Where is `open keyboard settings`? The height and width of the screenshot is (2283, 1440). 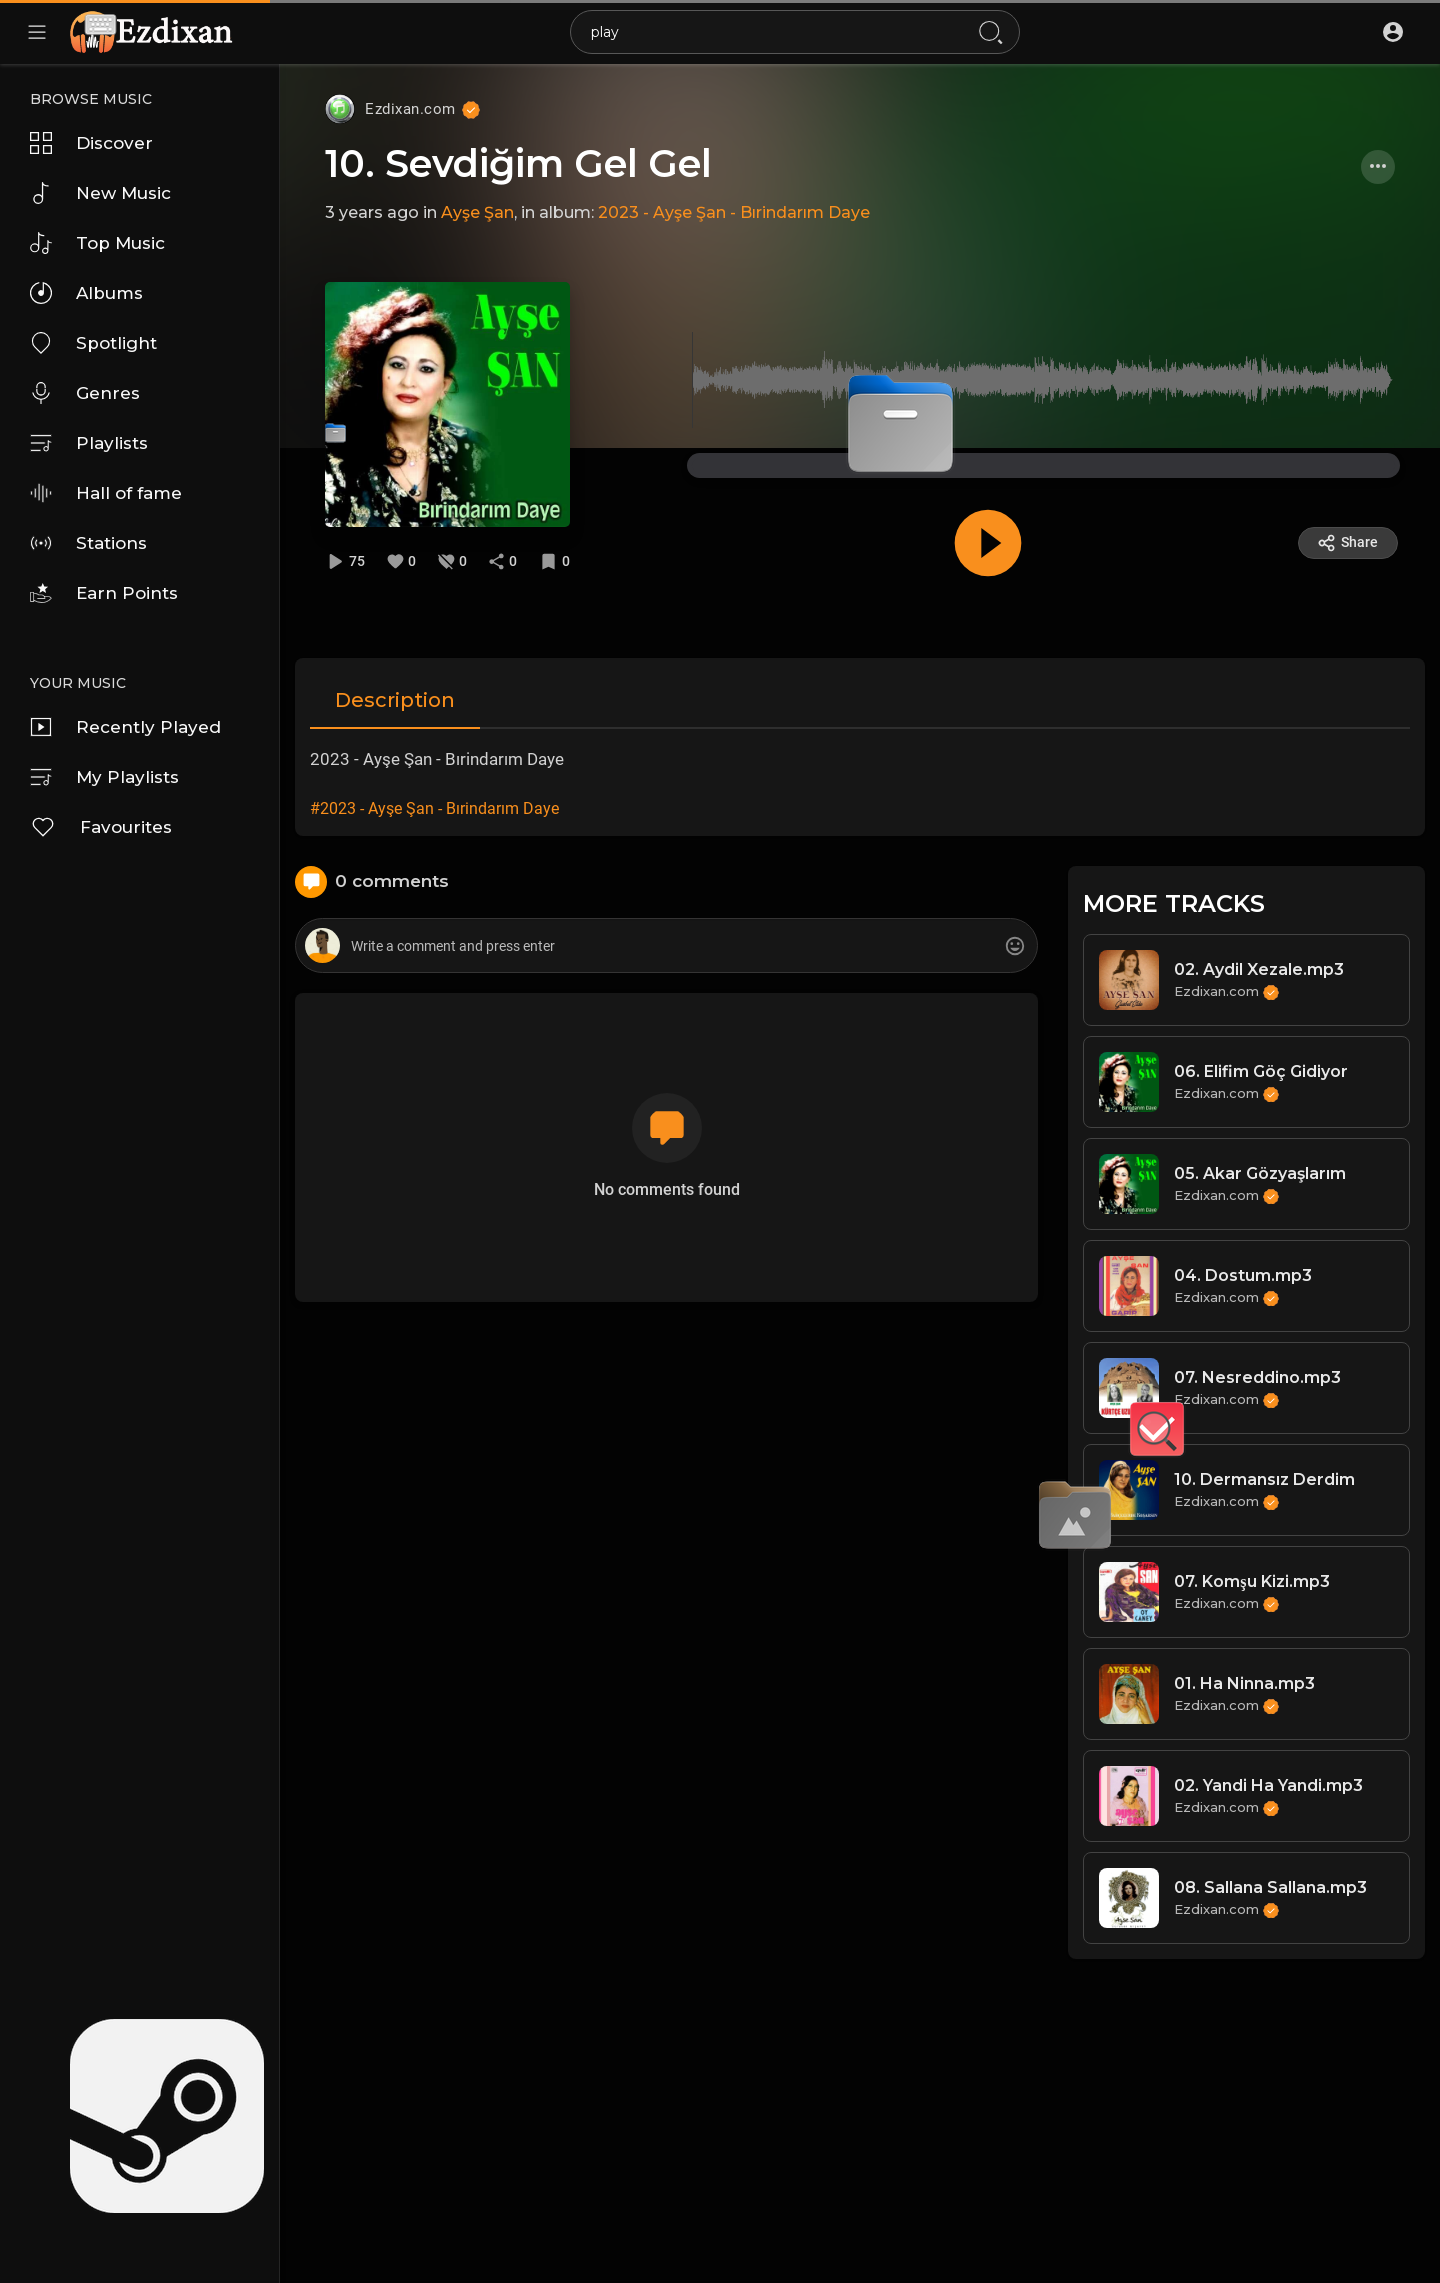
open keyboard settings is located at coordinates (100, 24).